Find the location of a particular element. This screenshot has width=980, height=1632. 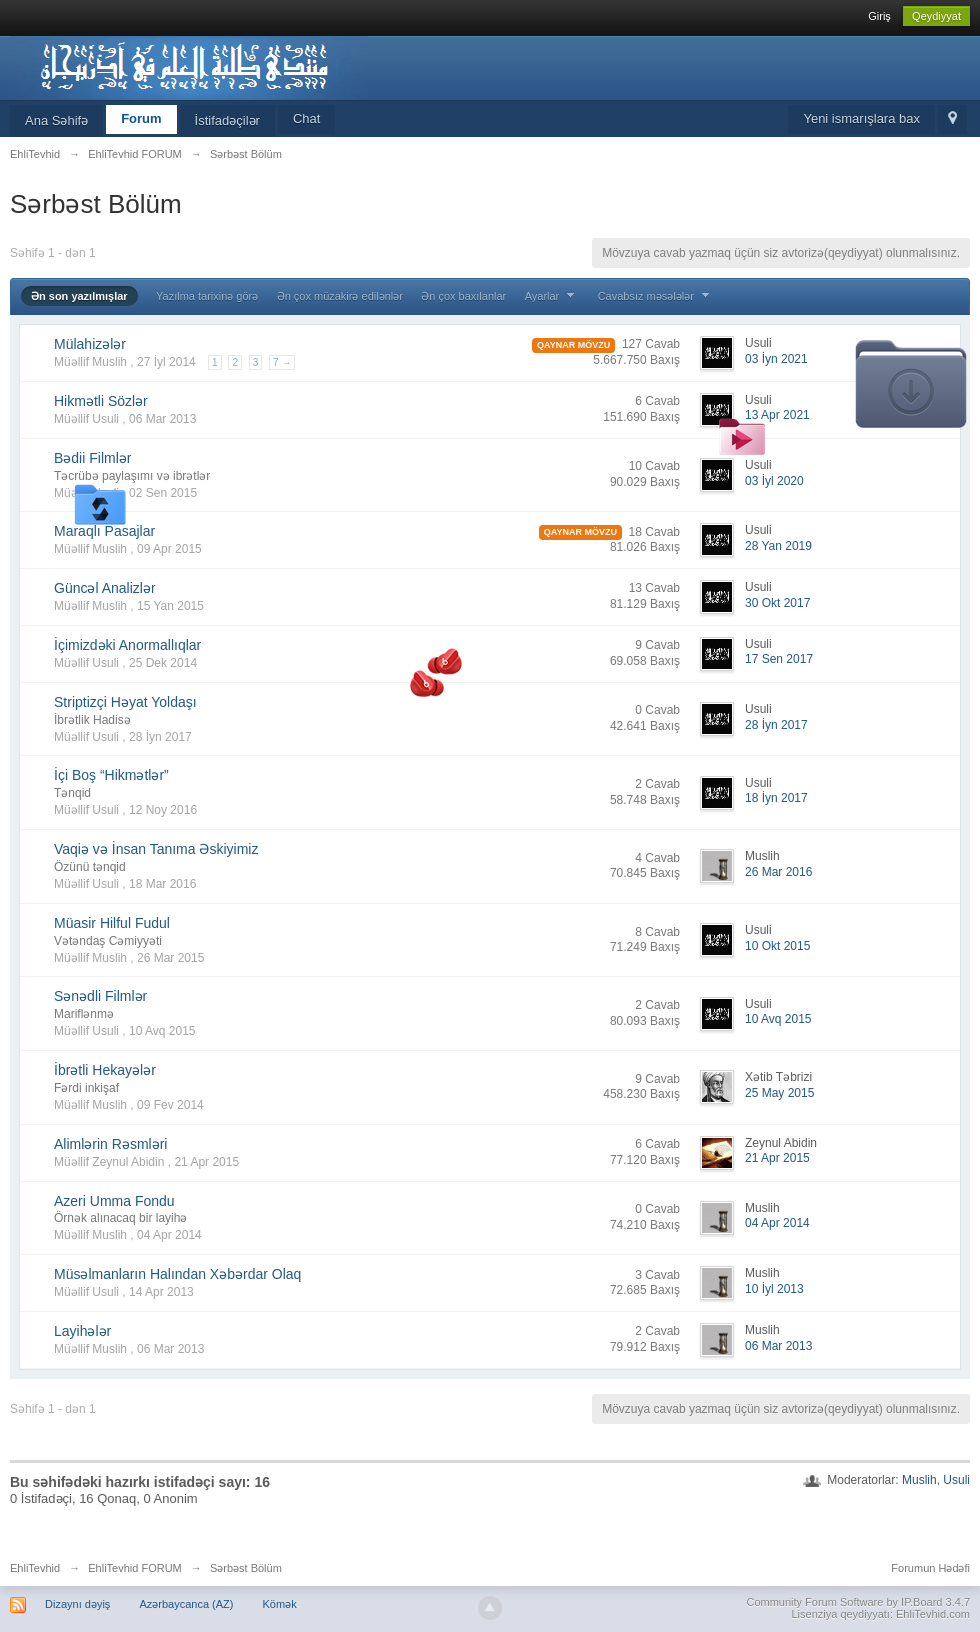

access your downloads folder is located at coordinates (911, 384).